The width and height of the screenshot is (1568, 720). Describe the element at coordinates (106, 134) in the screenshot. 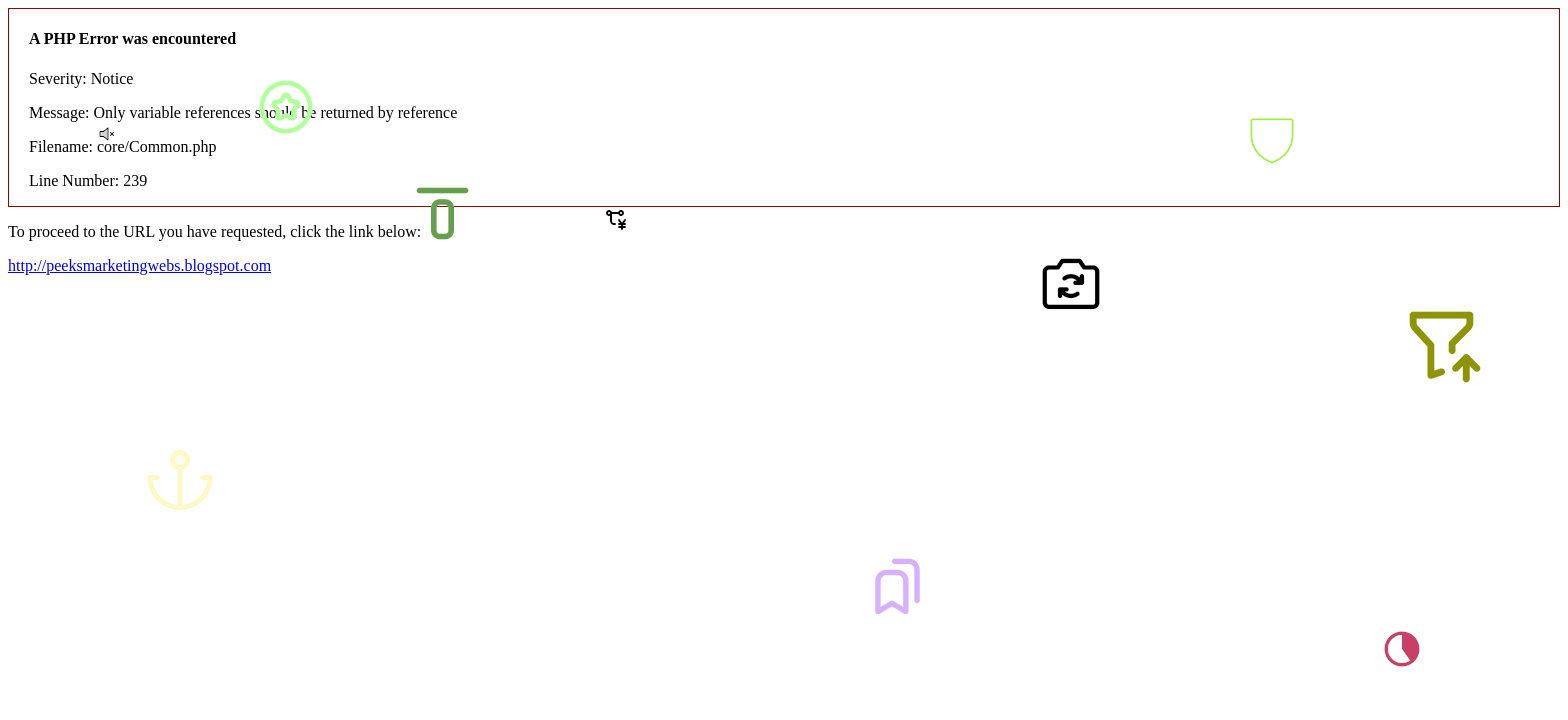

I see `mute audio or sound` at that location.